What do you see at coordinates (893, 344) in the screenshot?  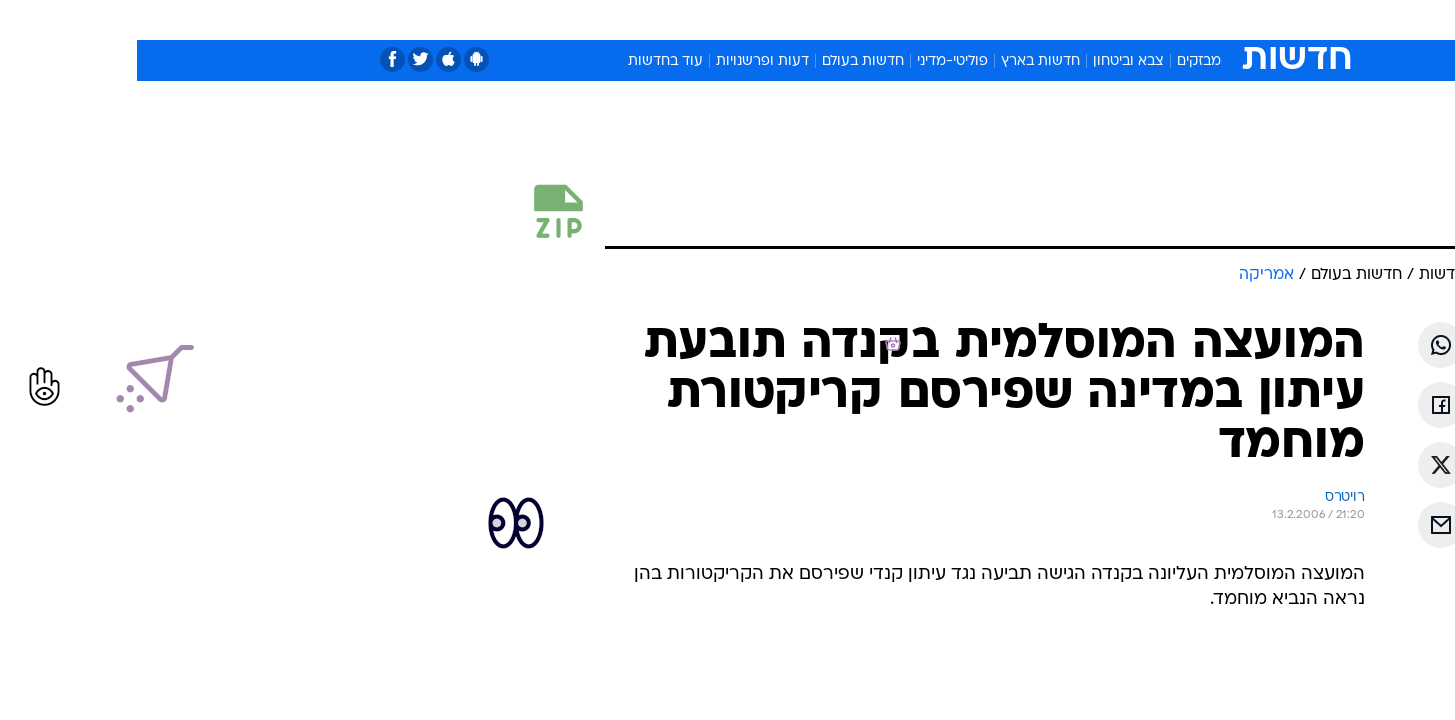 I see `view your shopping basket` at bounding box center [893, 344].